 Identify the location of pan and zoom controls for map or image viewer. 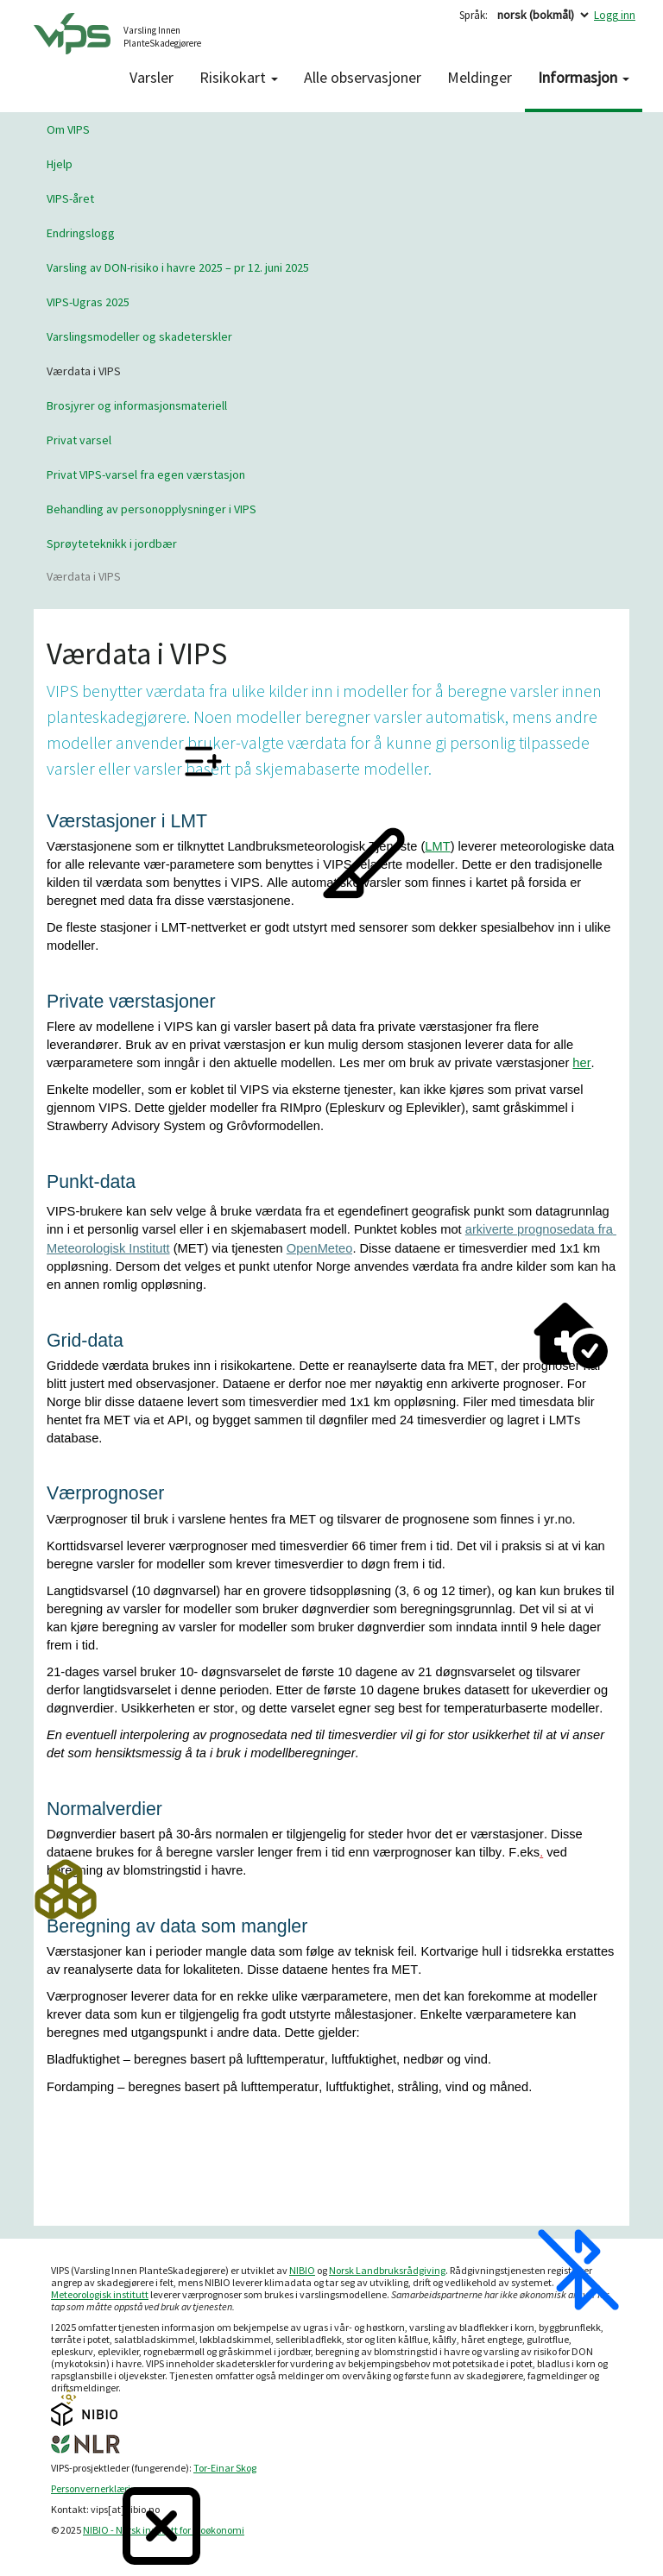
(68, 2397).